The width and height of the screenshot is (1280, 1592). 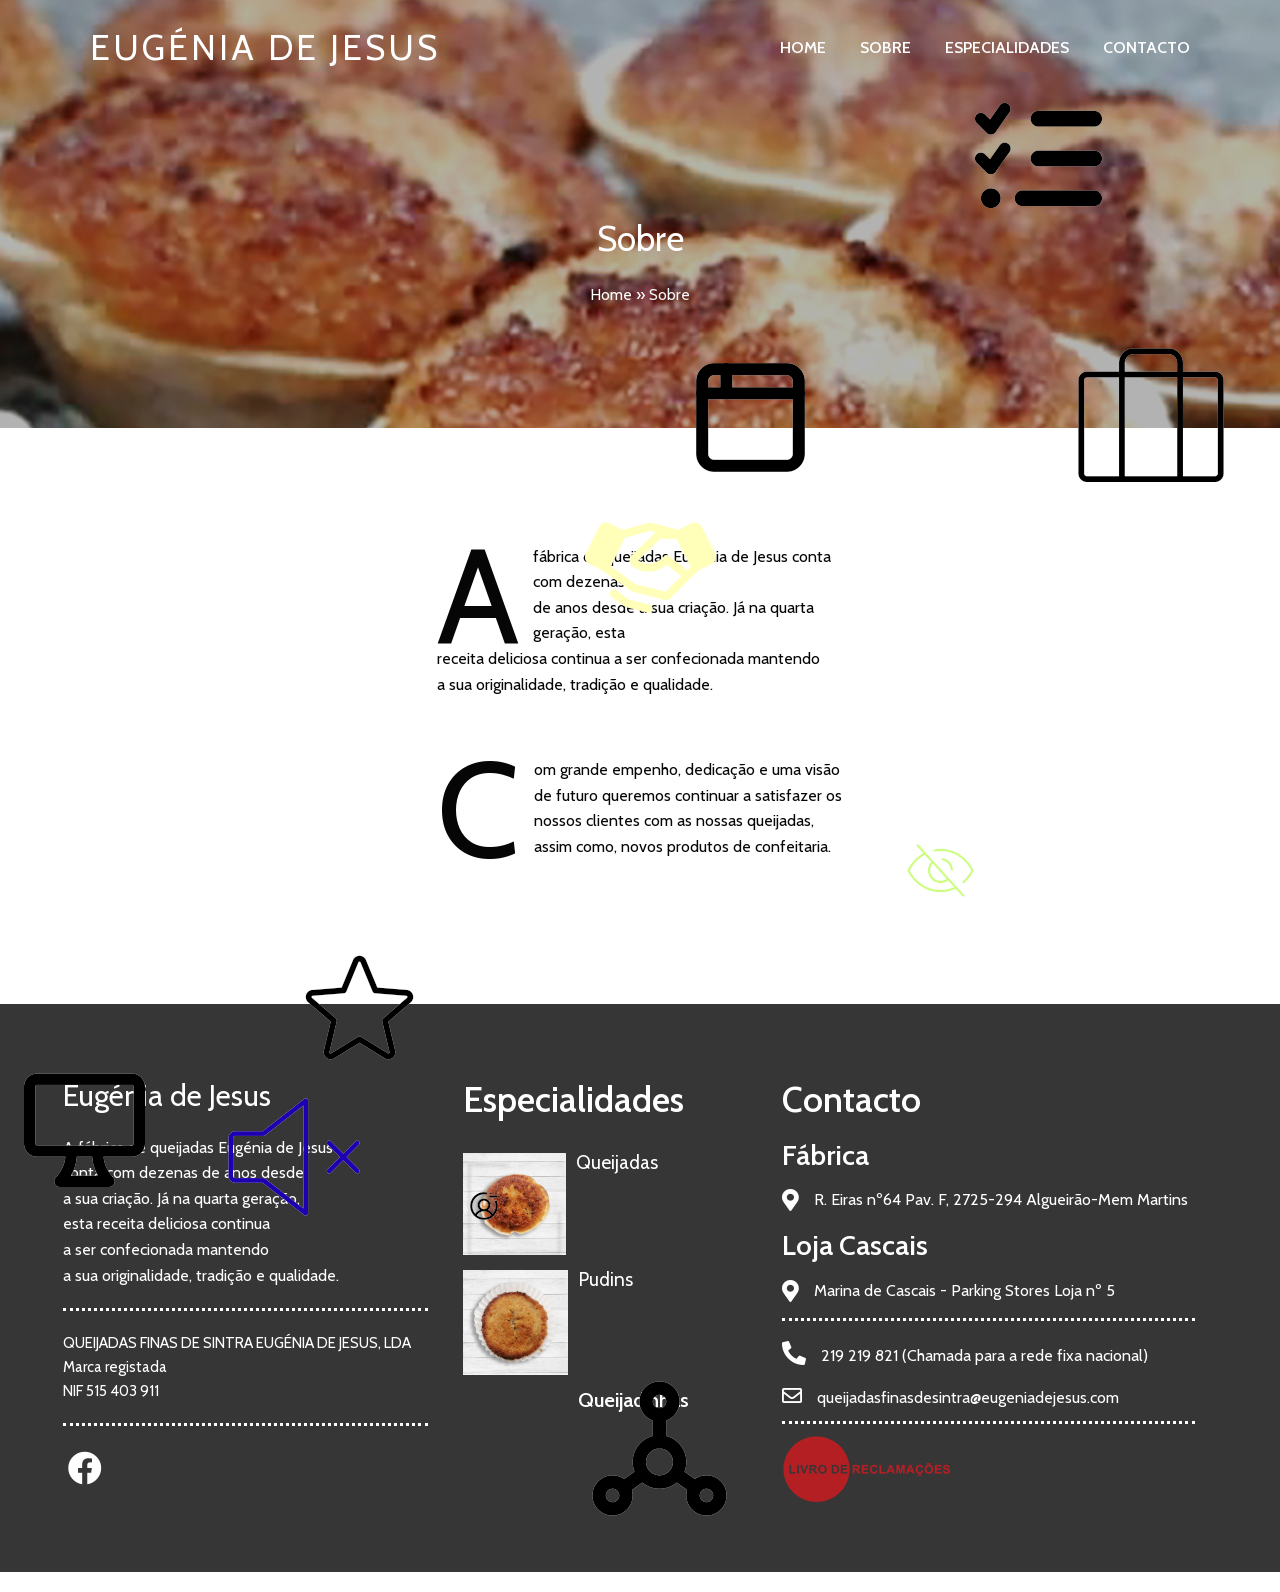 What do you see at coordinates (750, 417) in the screenshot?
I see `open web browser` at bounding box center [750, 417].